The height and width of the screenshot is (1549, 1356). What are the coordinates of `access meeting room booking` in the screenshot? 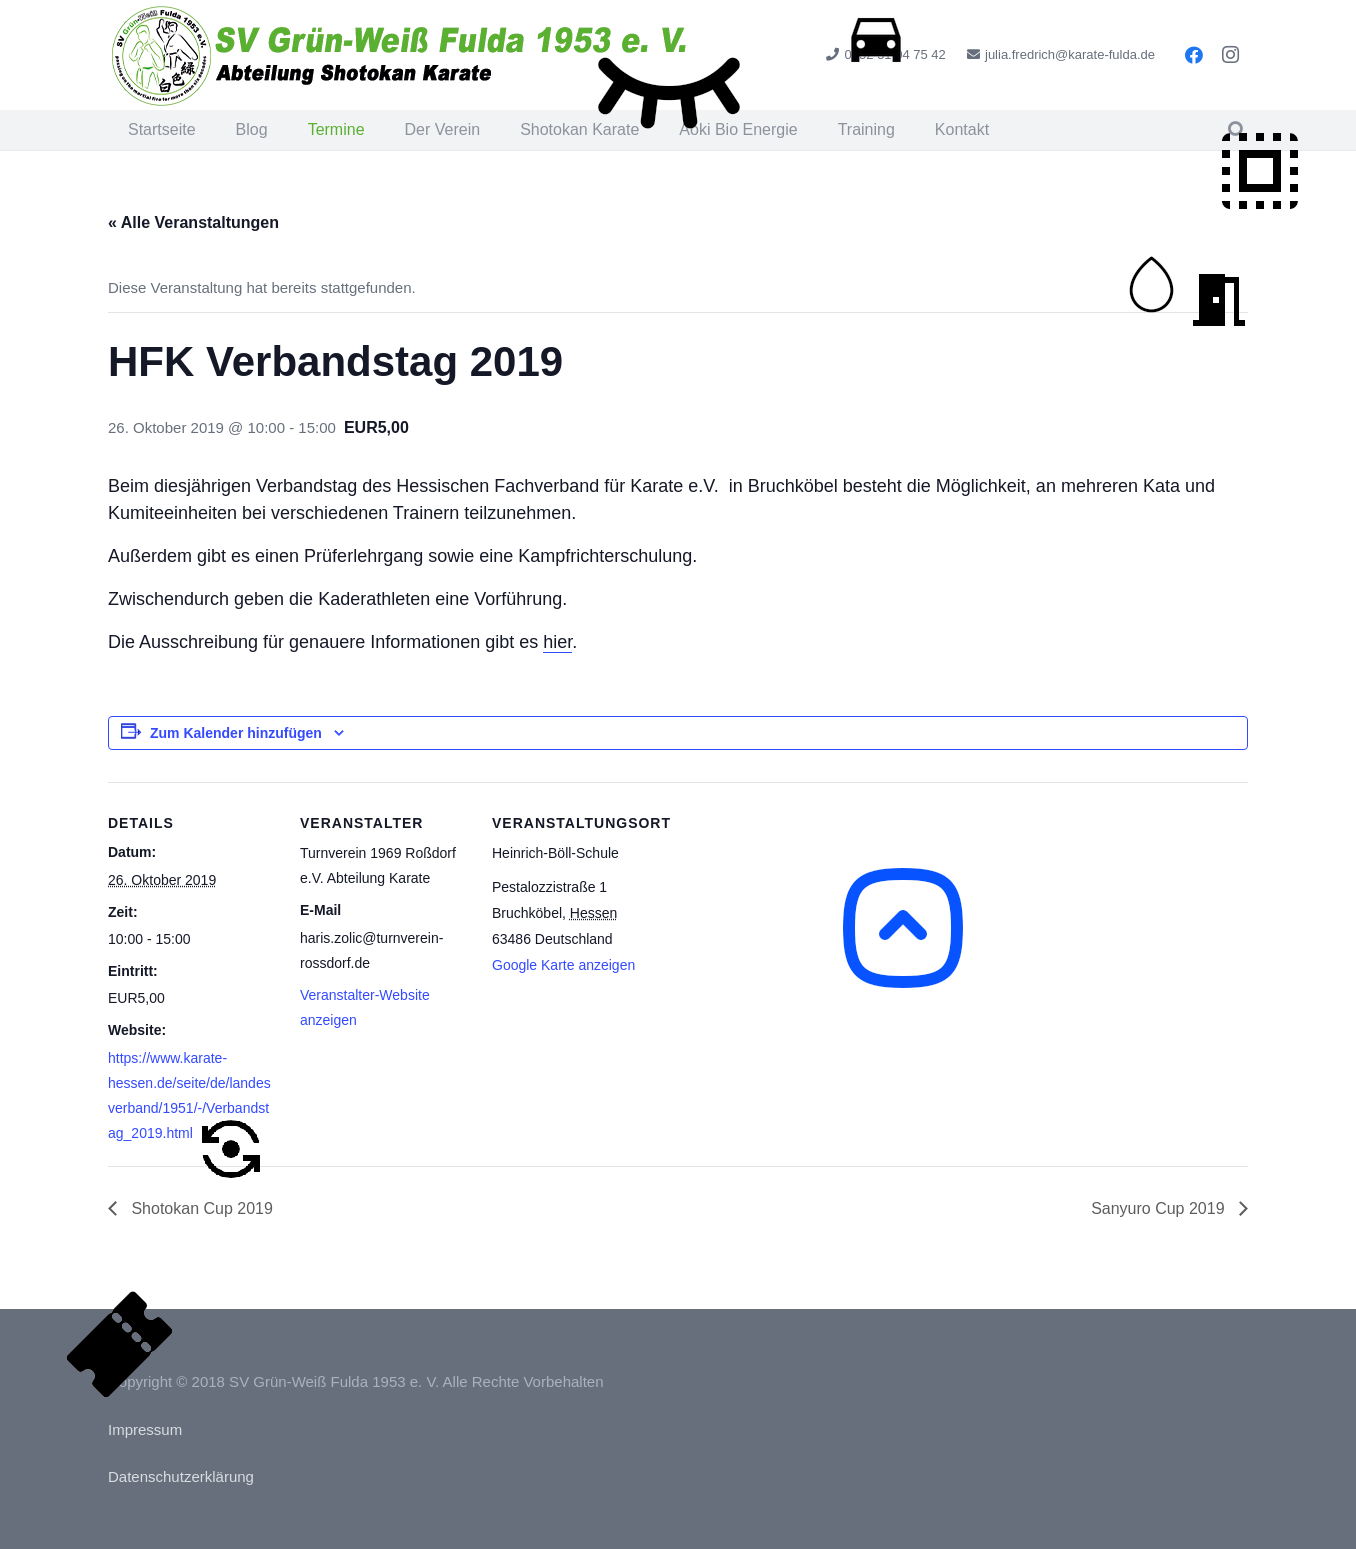 It's located at (1219, 300).